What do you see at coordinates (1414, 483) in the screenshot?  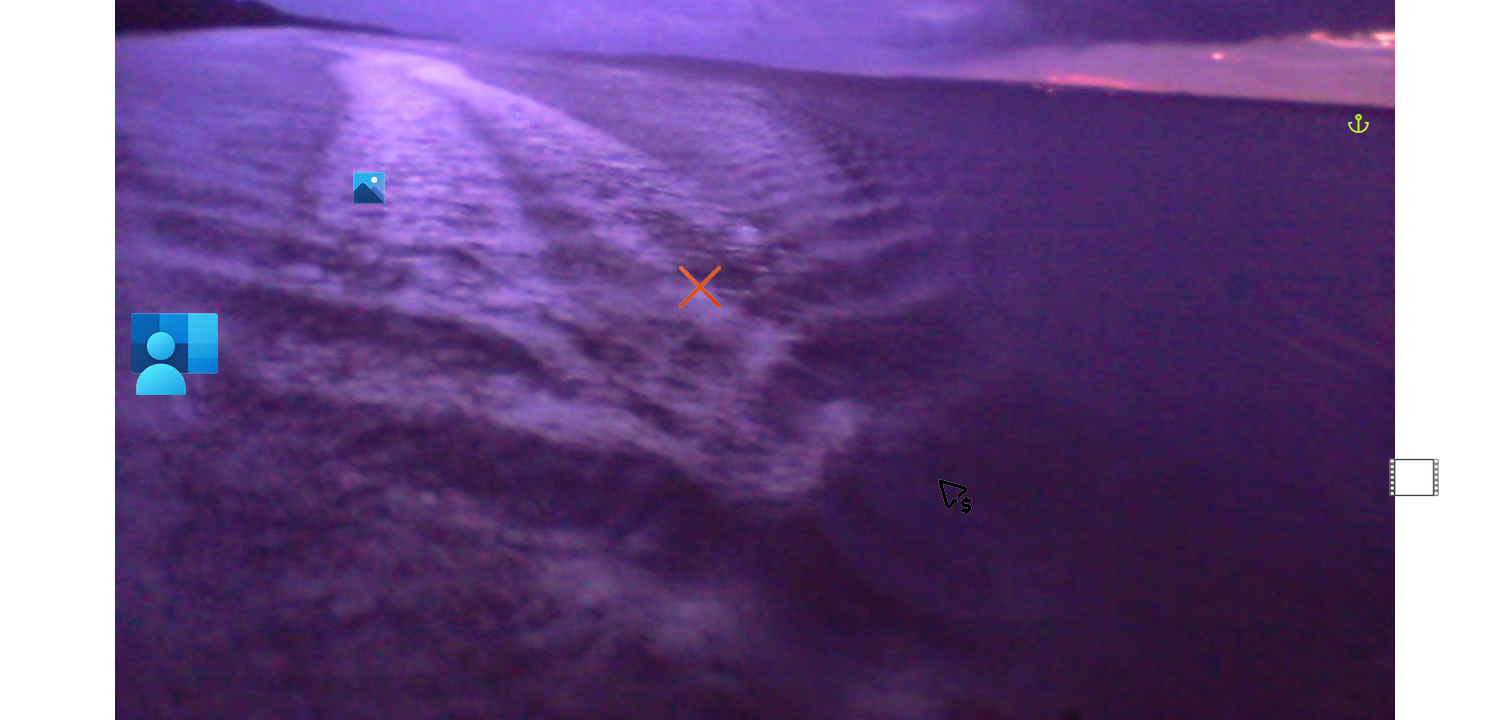 I see `view video or film content` at bounding box center [1414, 483].